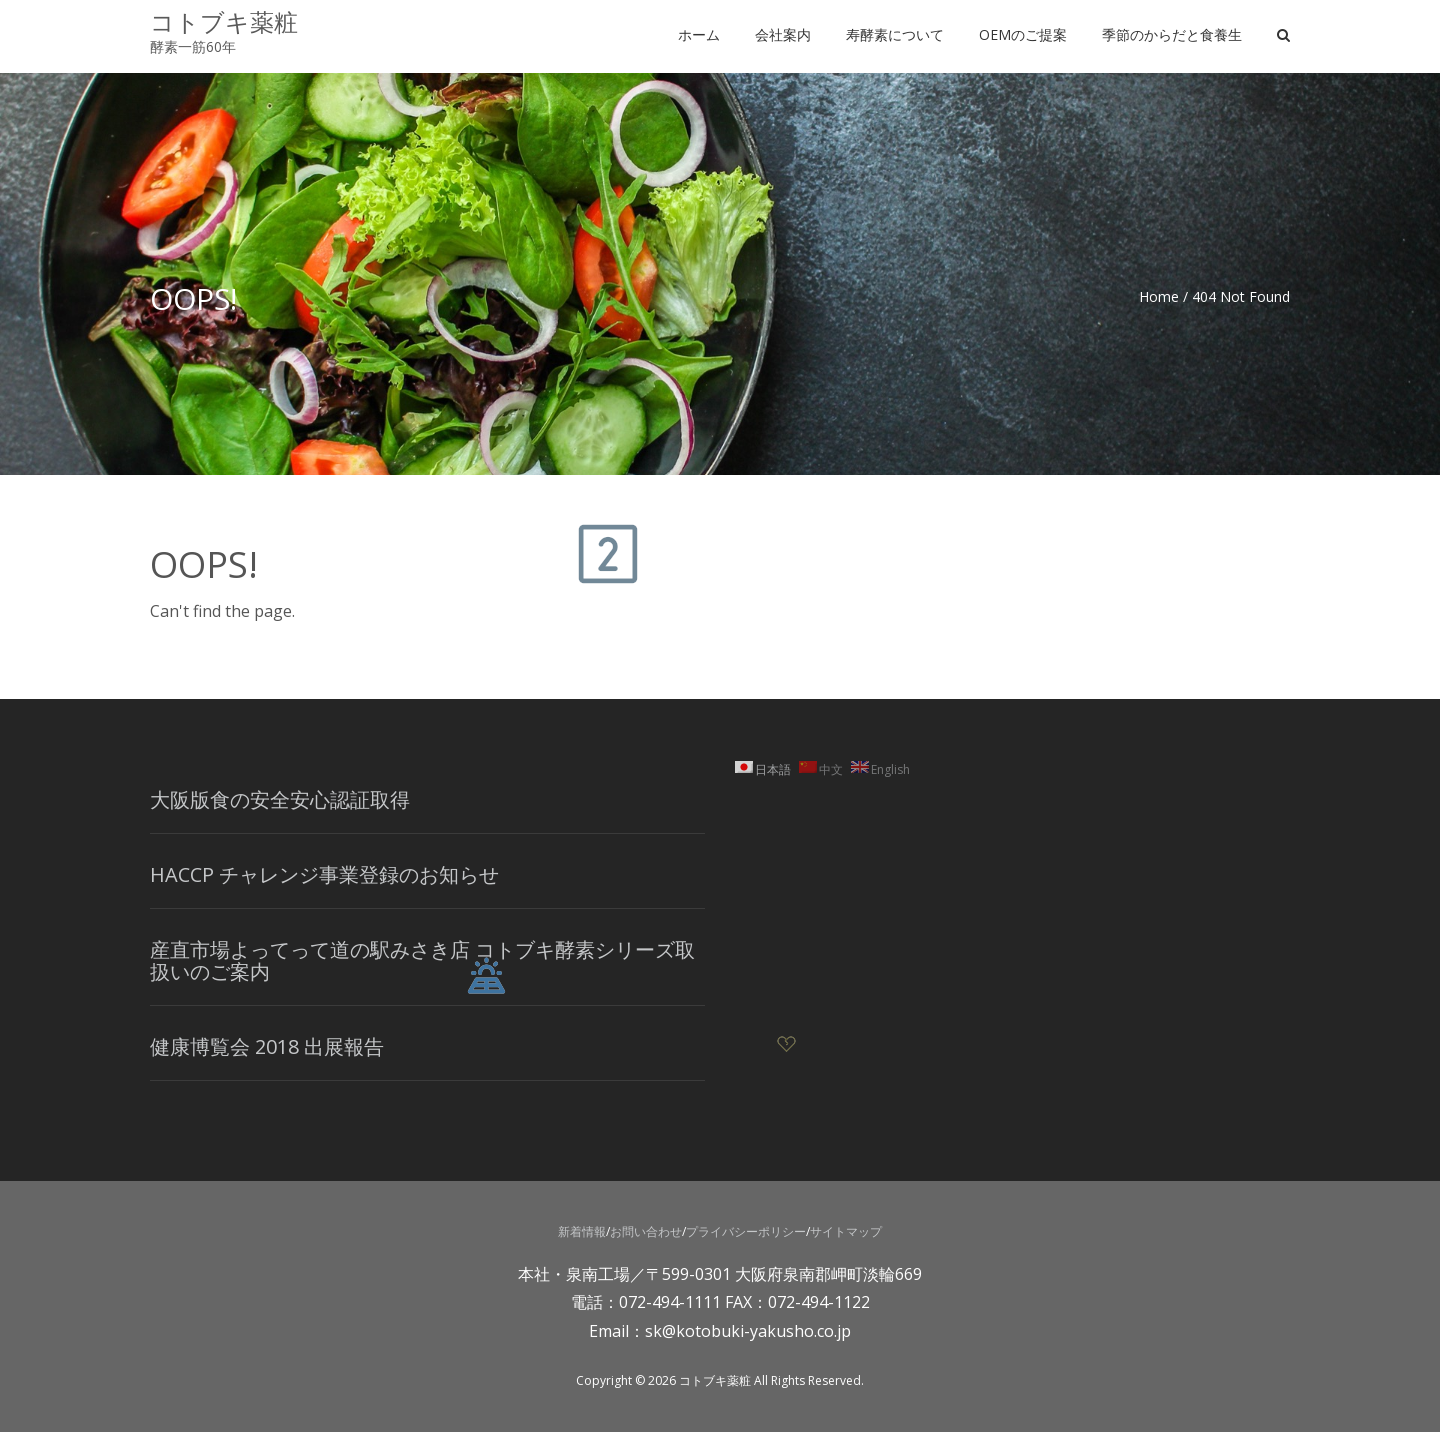 The image size is (1440, 1432). I want to click on select option number two, so click(608, 554).